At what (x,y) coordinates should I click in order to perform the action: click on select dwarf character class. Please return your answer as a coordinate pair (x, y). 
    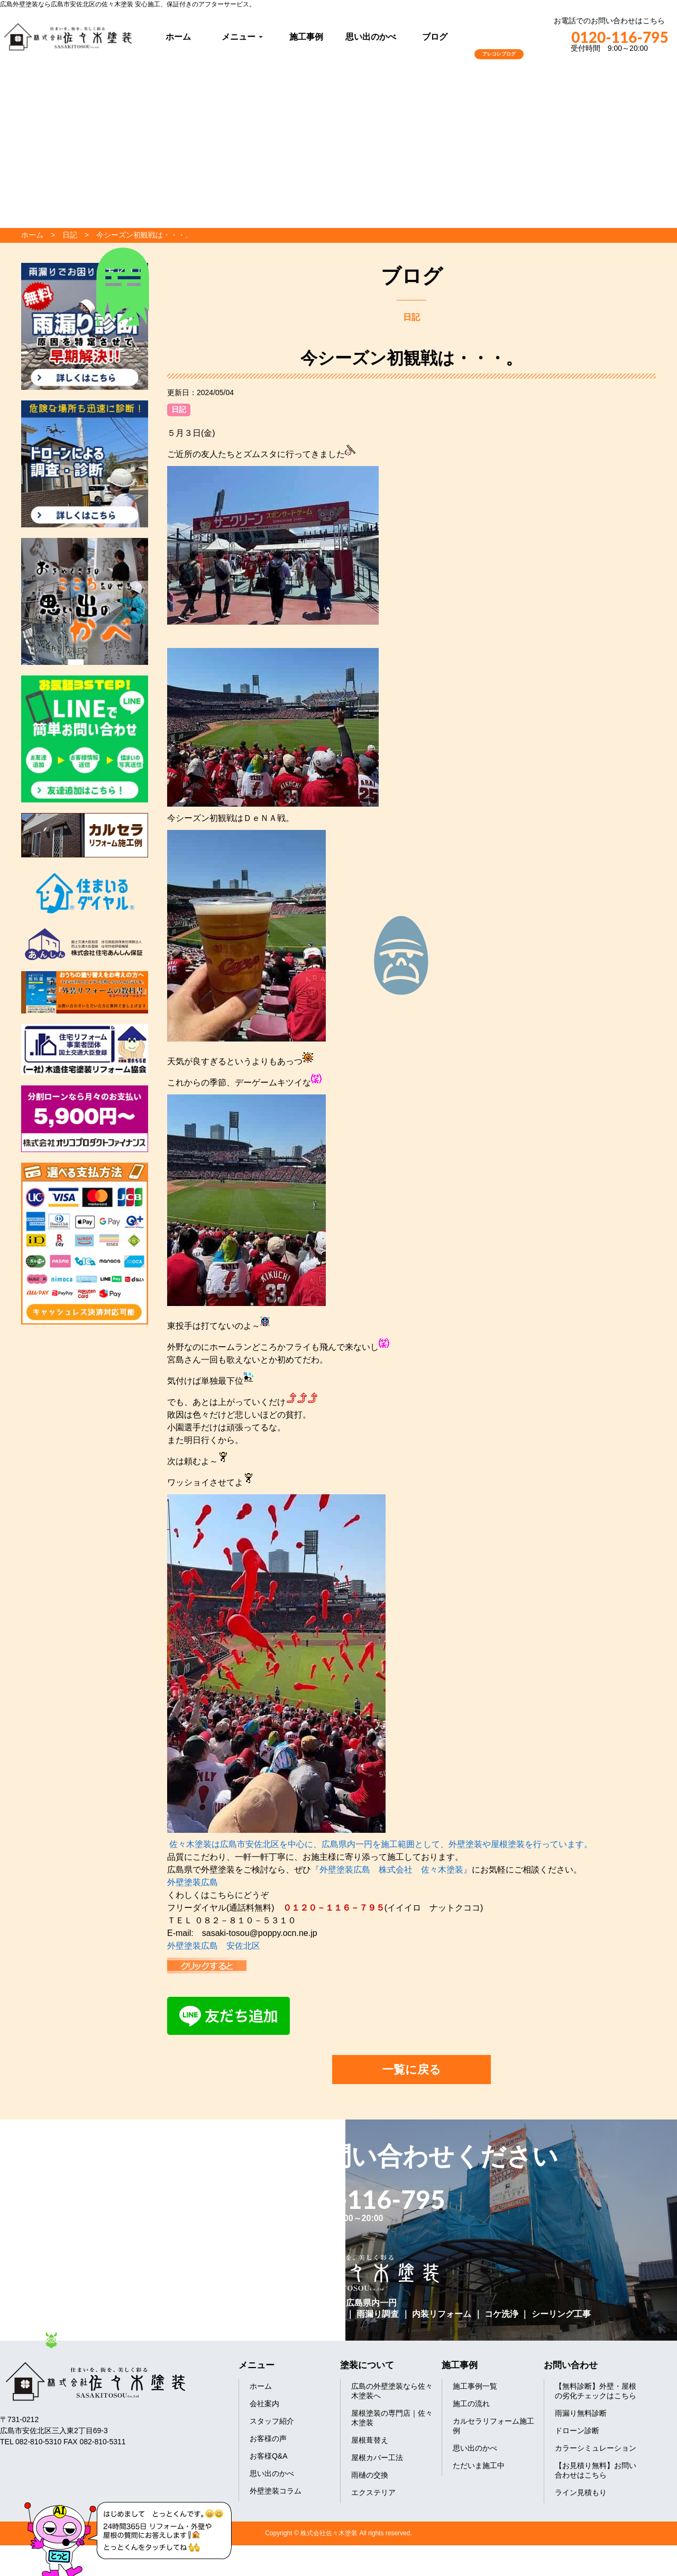
    Looking at the image, I should click on (51, 2340).